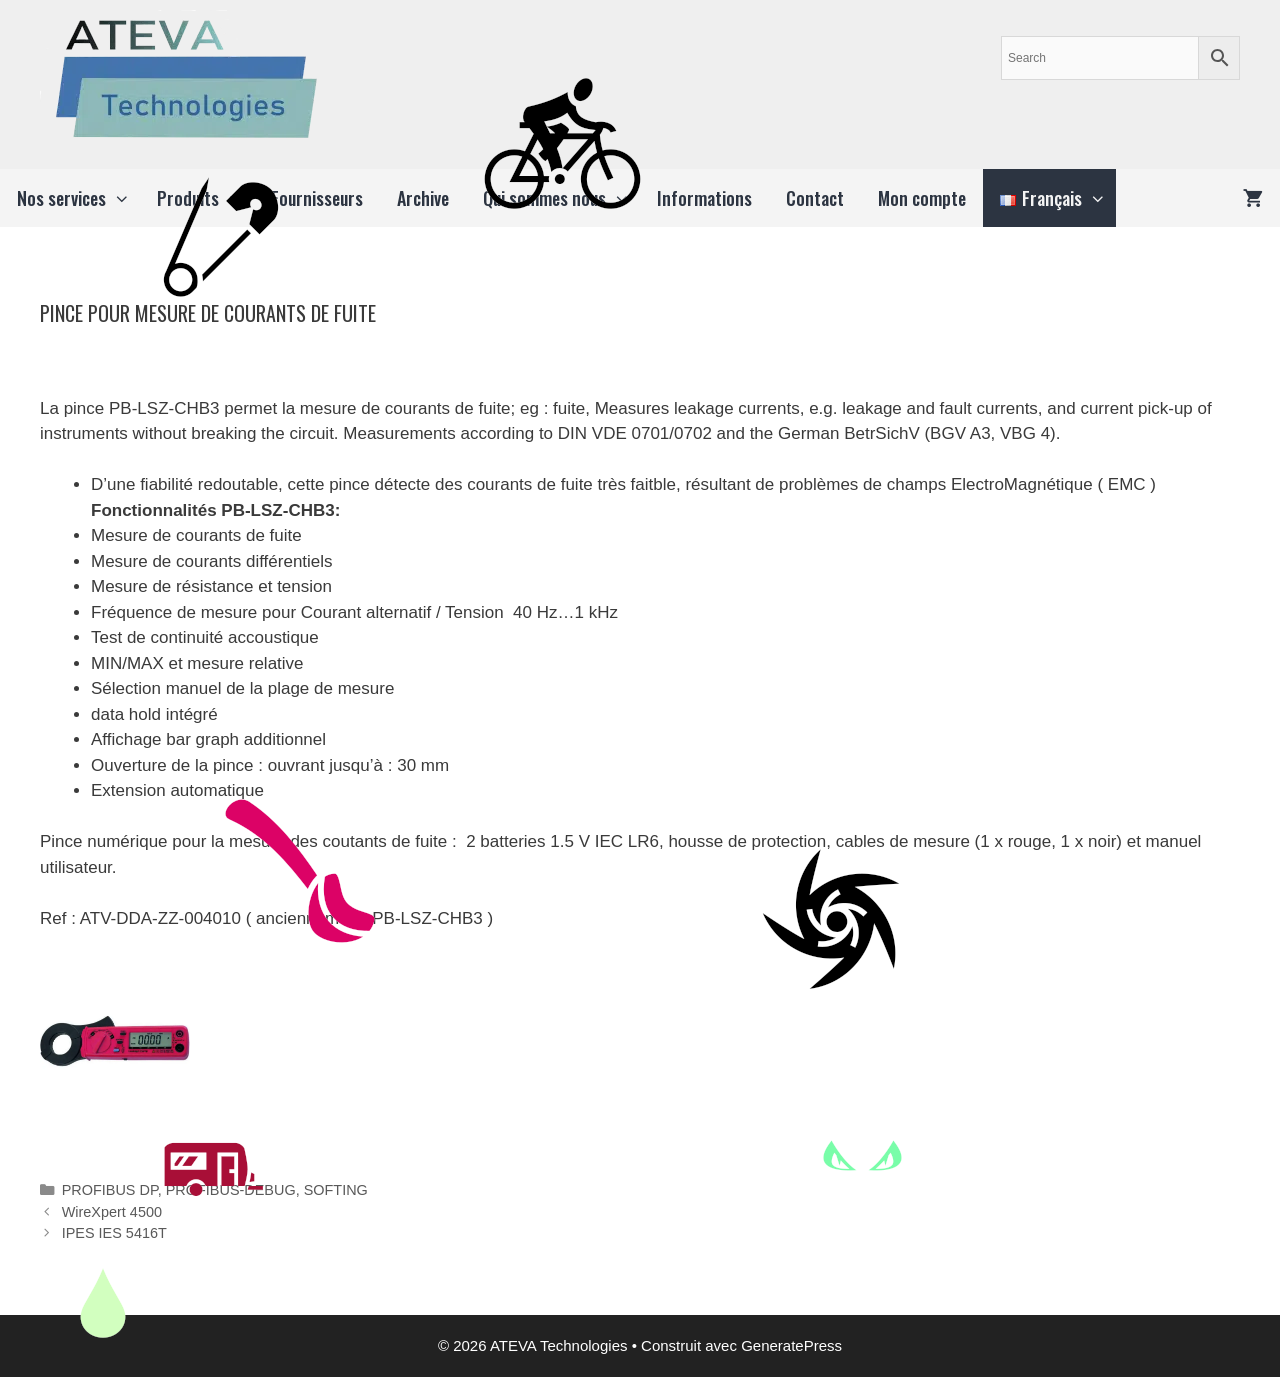 The image size is (1280, 1377). Describe the element at coordinates (213, 1169) in the screenshot. I see `select caravan or RV vehicle type` at that location.